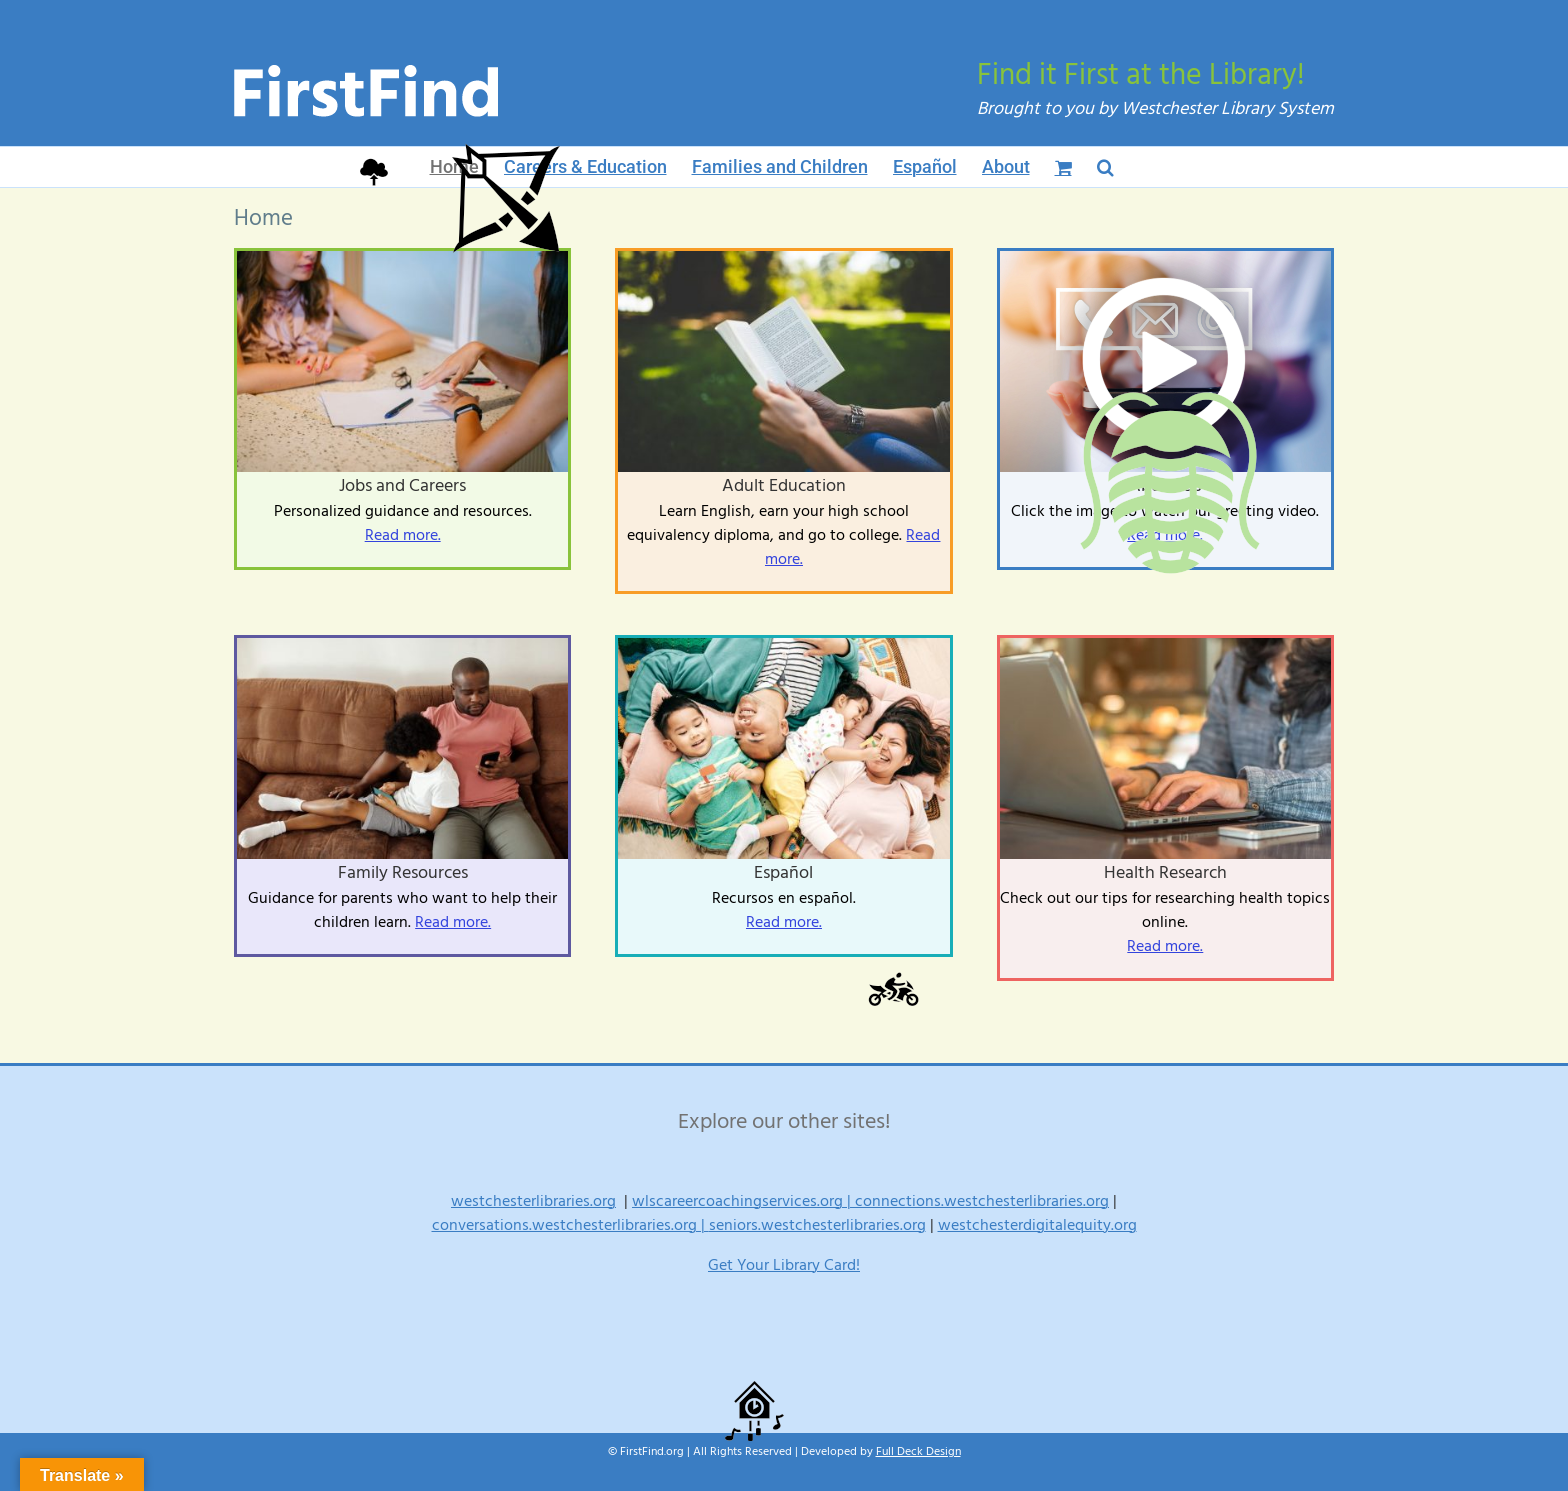  What do you see at coordinates (1170, 483) in the screenshot?
I see `trilobite fossil icon for a paleontology or natural history app` at bounding box center [1170, 483].